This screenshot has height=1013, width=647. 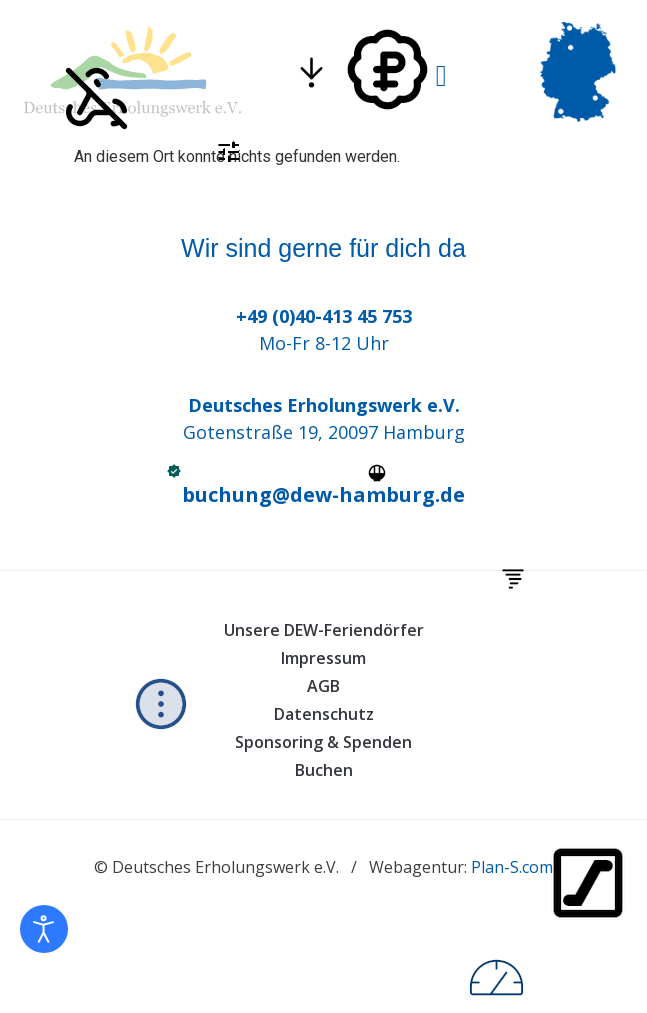 I want to click on indicates russian ruble currency or payment option, so click(x=387, y=69).